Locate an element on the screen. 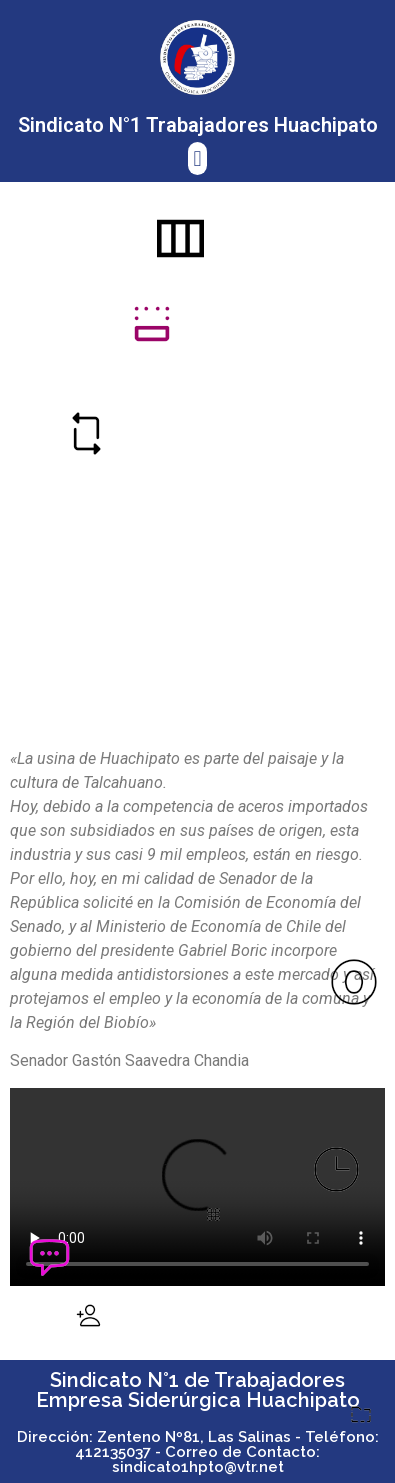 The height and width of the screenshot is (1483, 395). align content to bottom of container is located at coordinates (152, 324).